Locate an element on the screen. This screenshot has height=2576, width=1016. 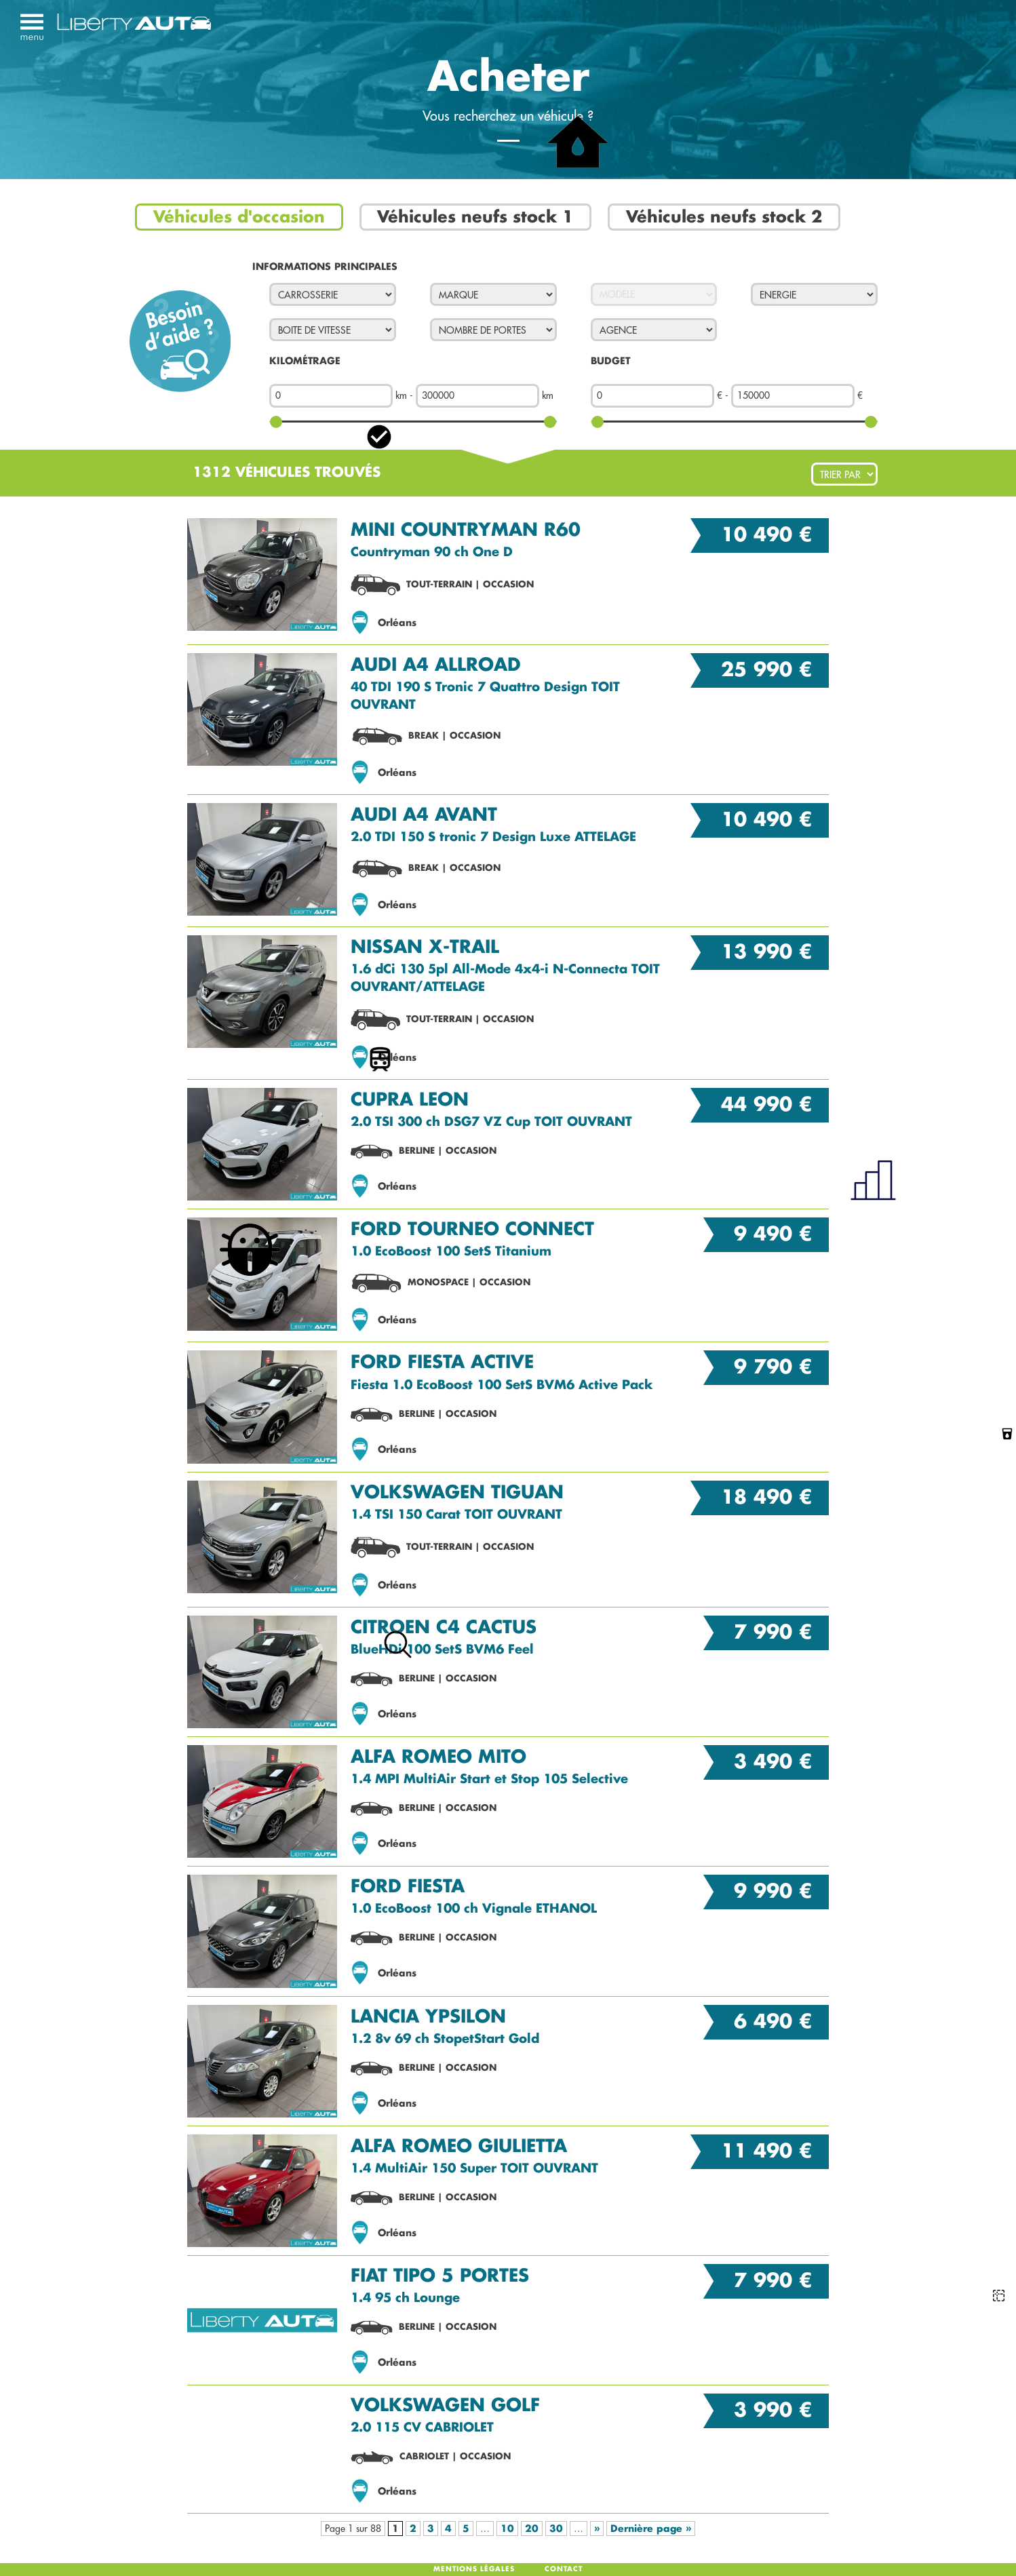
indicates successful completion of an action is located at coordinates (379, 437).